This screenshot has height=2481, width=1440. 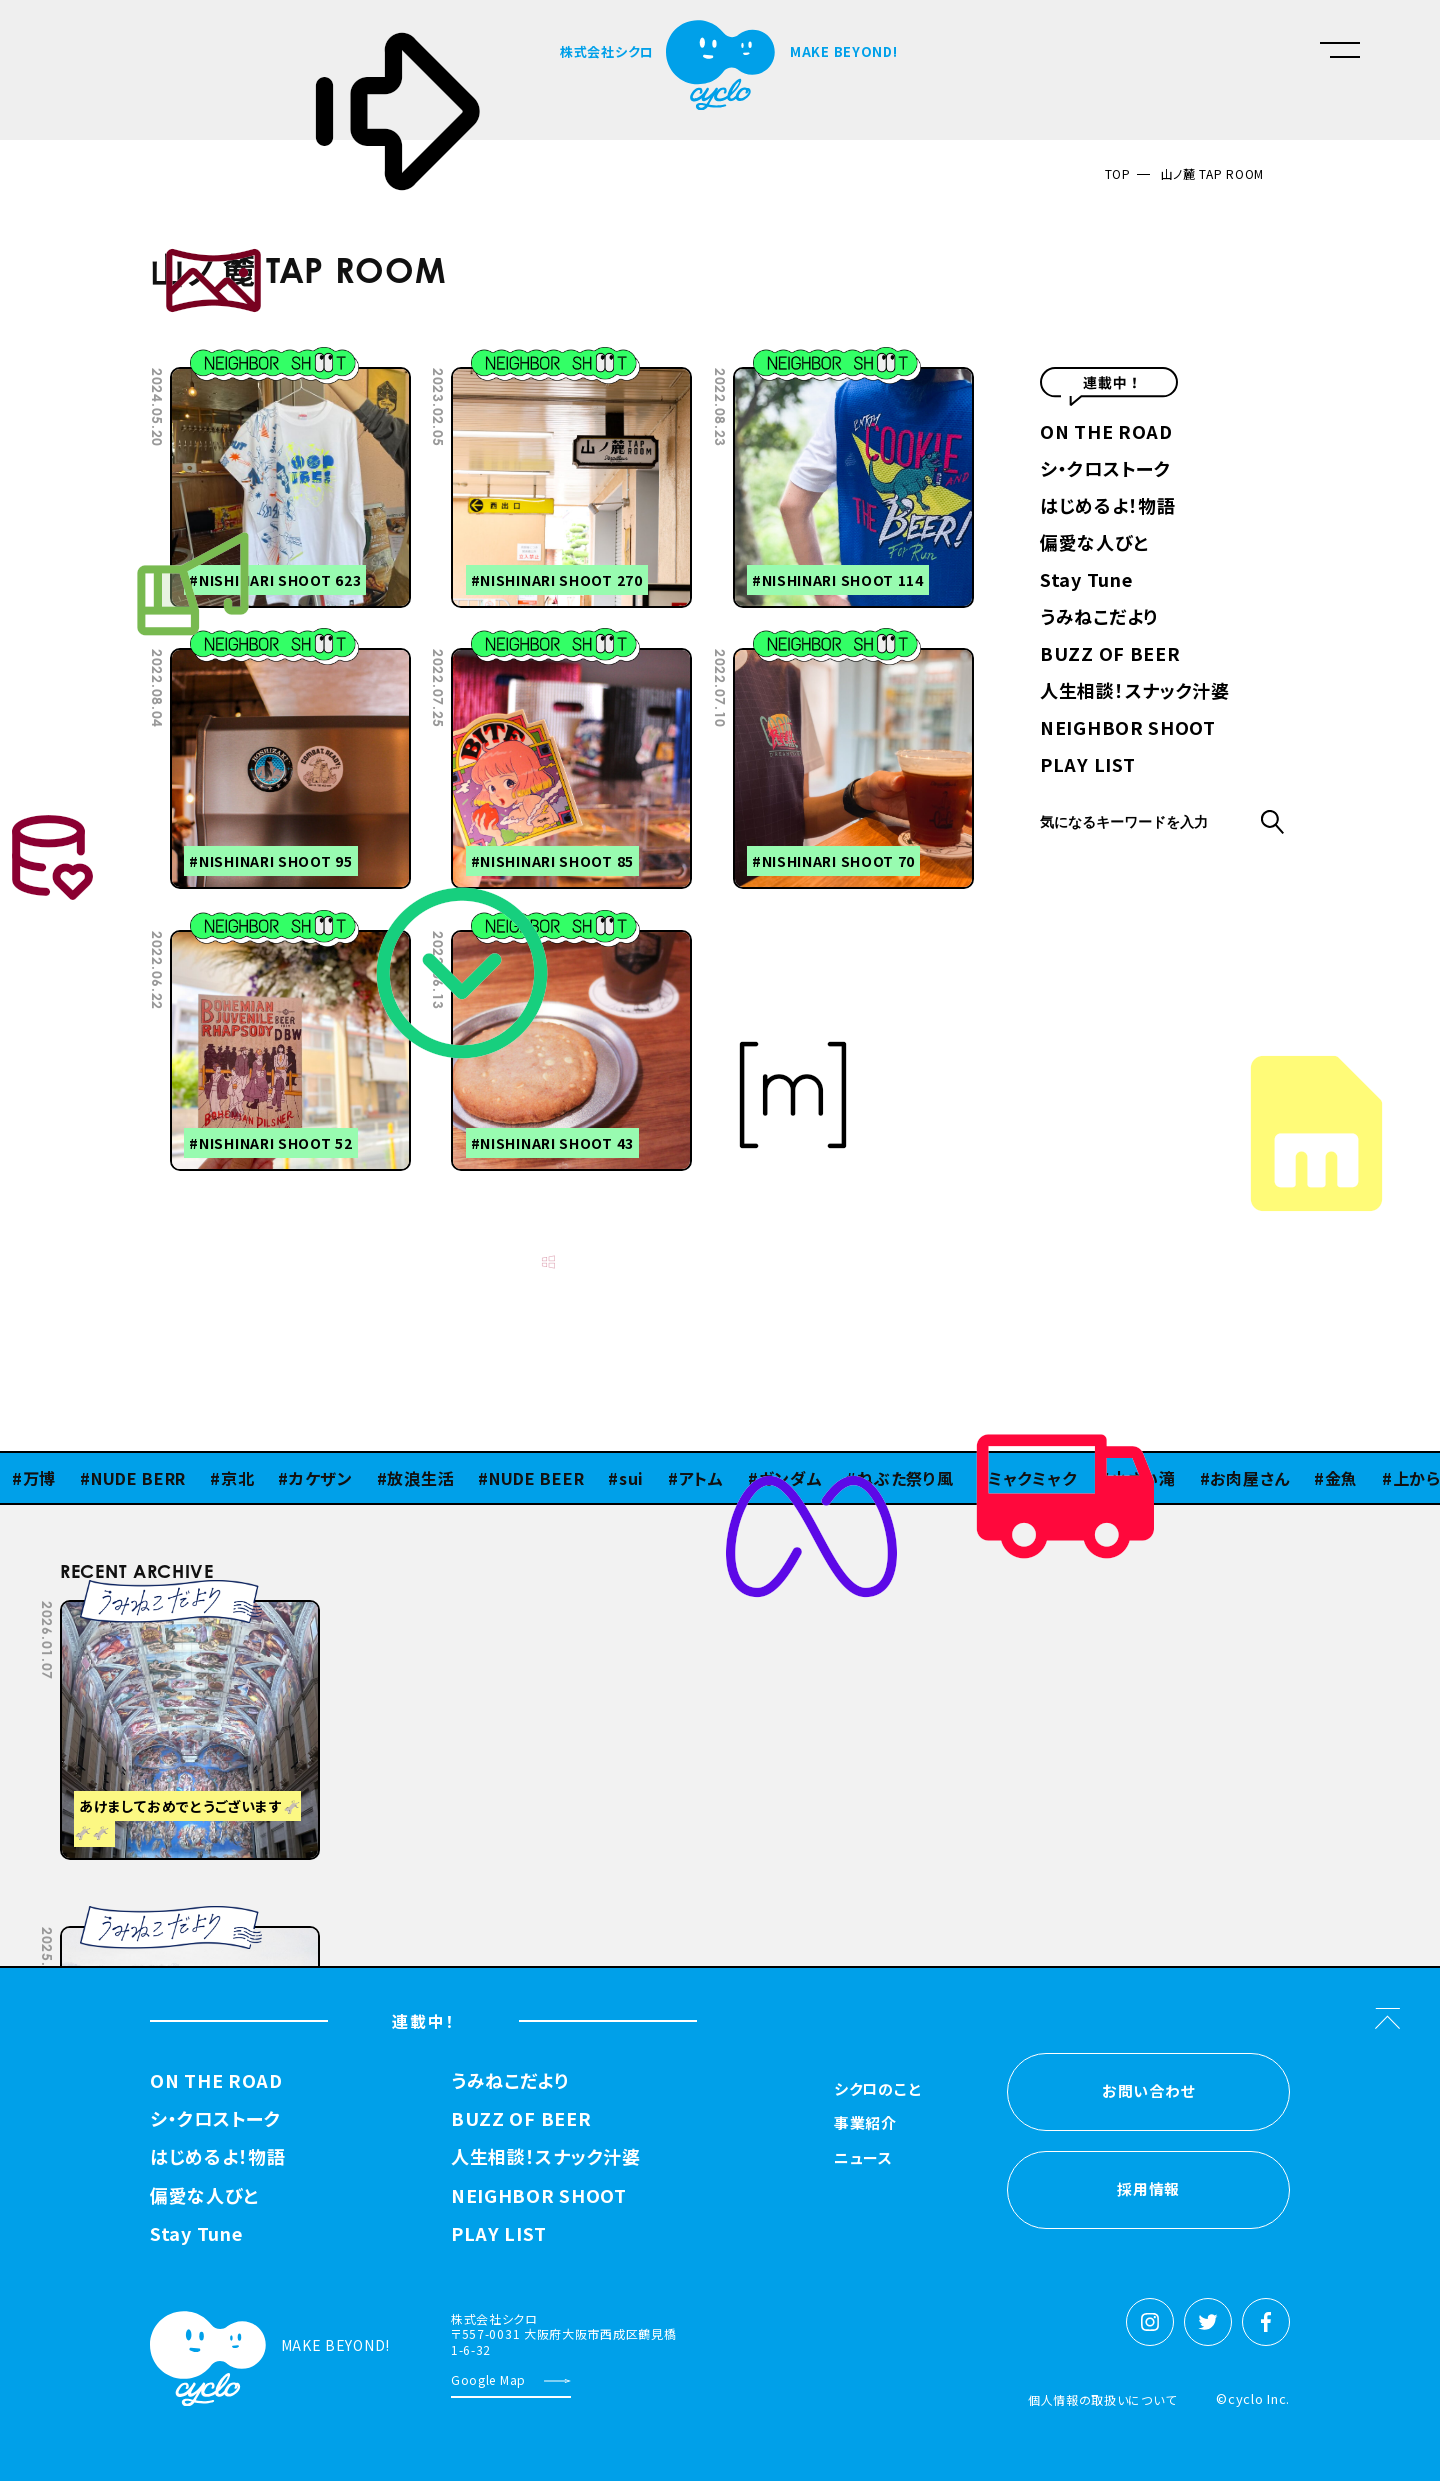 What do you see at coordinates (811, 1536) in the screenshot?
I see `meta company logo` at bounding box center [811, 1536].